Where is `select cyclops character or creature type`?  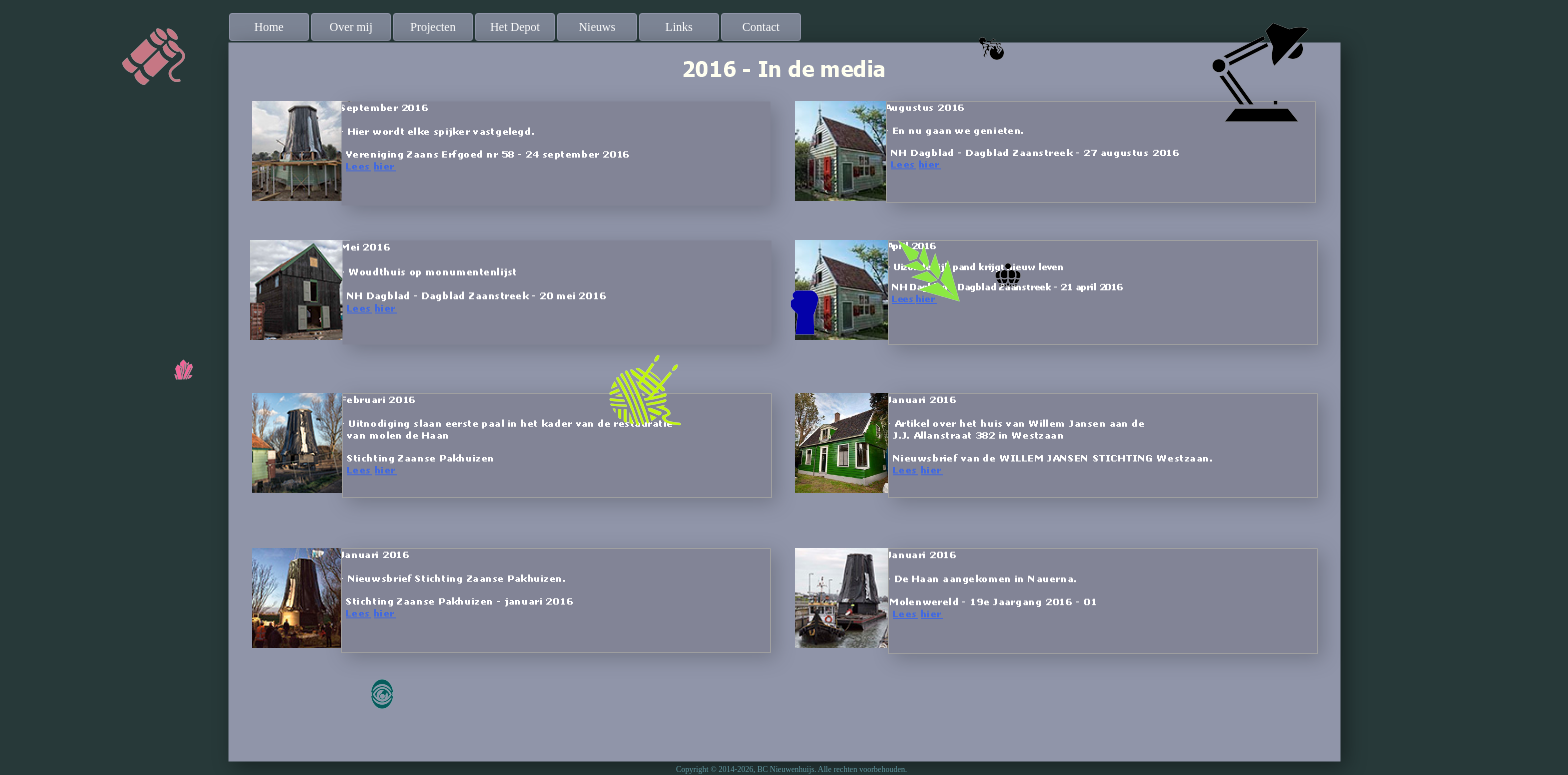 select cyclops character or creature type is located at coordinates (382, 694).